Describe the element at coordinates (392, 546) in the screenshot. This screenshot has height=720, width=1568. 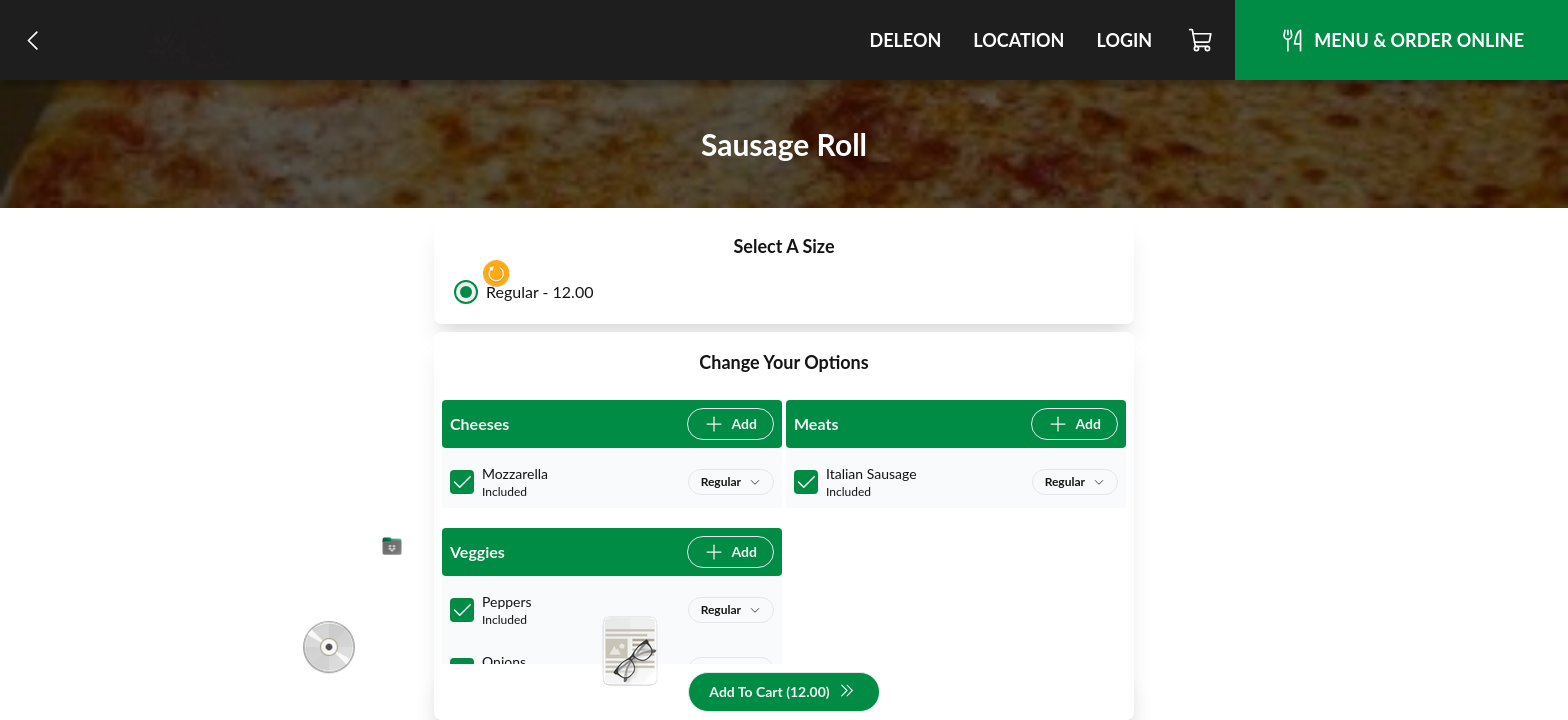
I see `open dropbox synced folder` at that location.